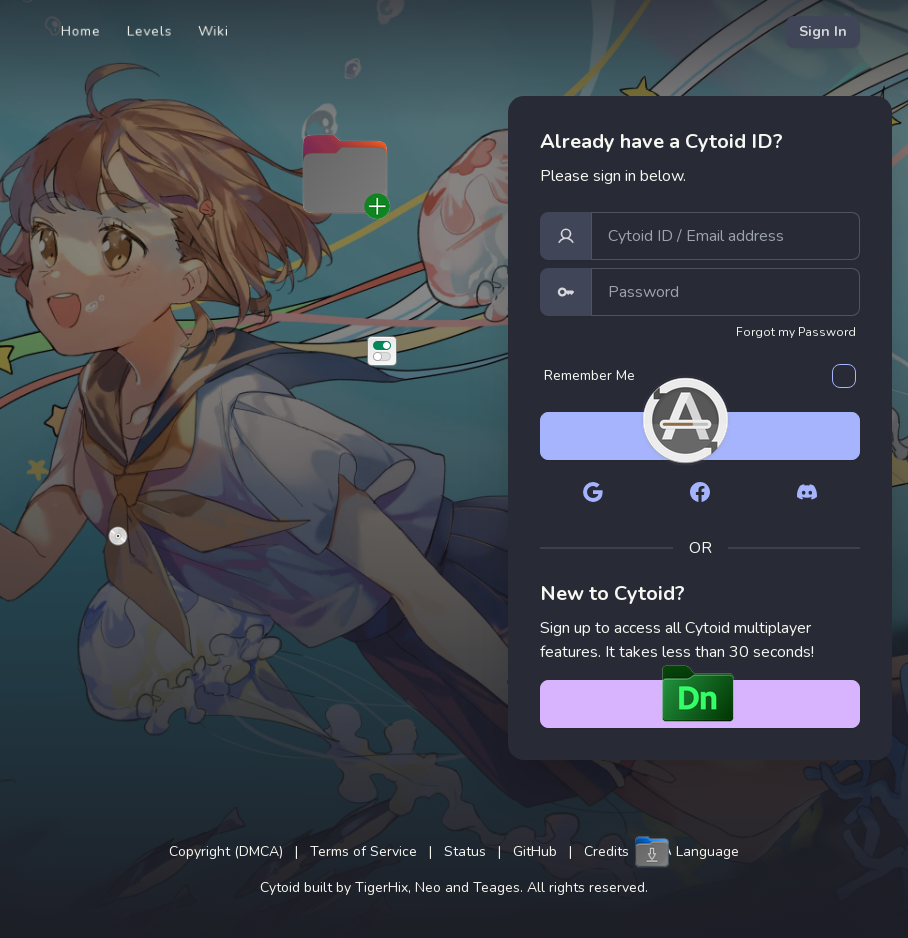 The height and width of the screenshot is (938, 908). Describe the element at coordinates (382, 351) in the screenshot. I see `open gnome tweaks settings` at that location.